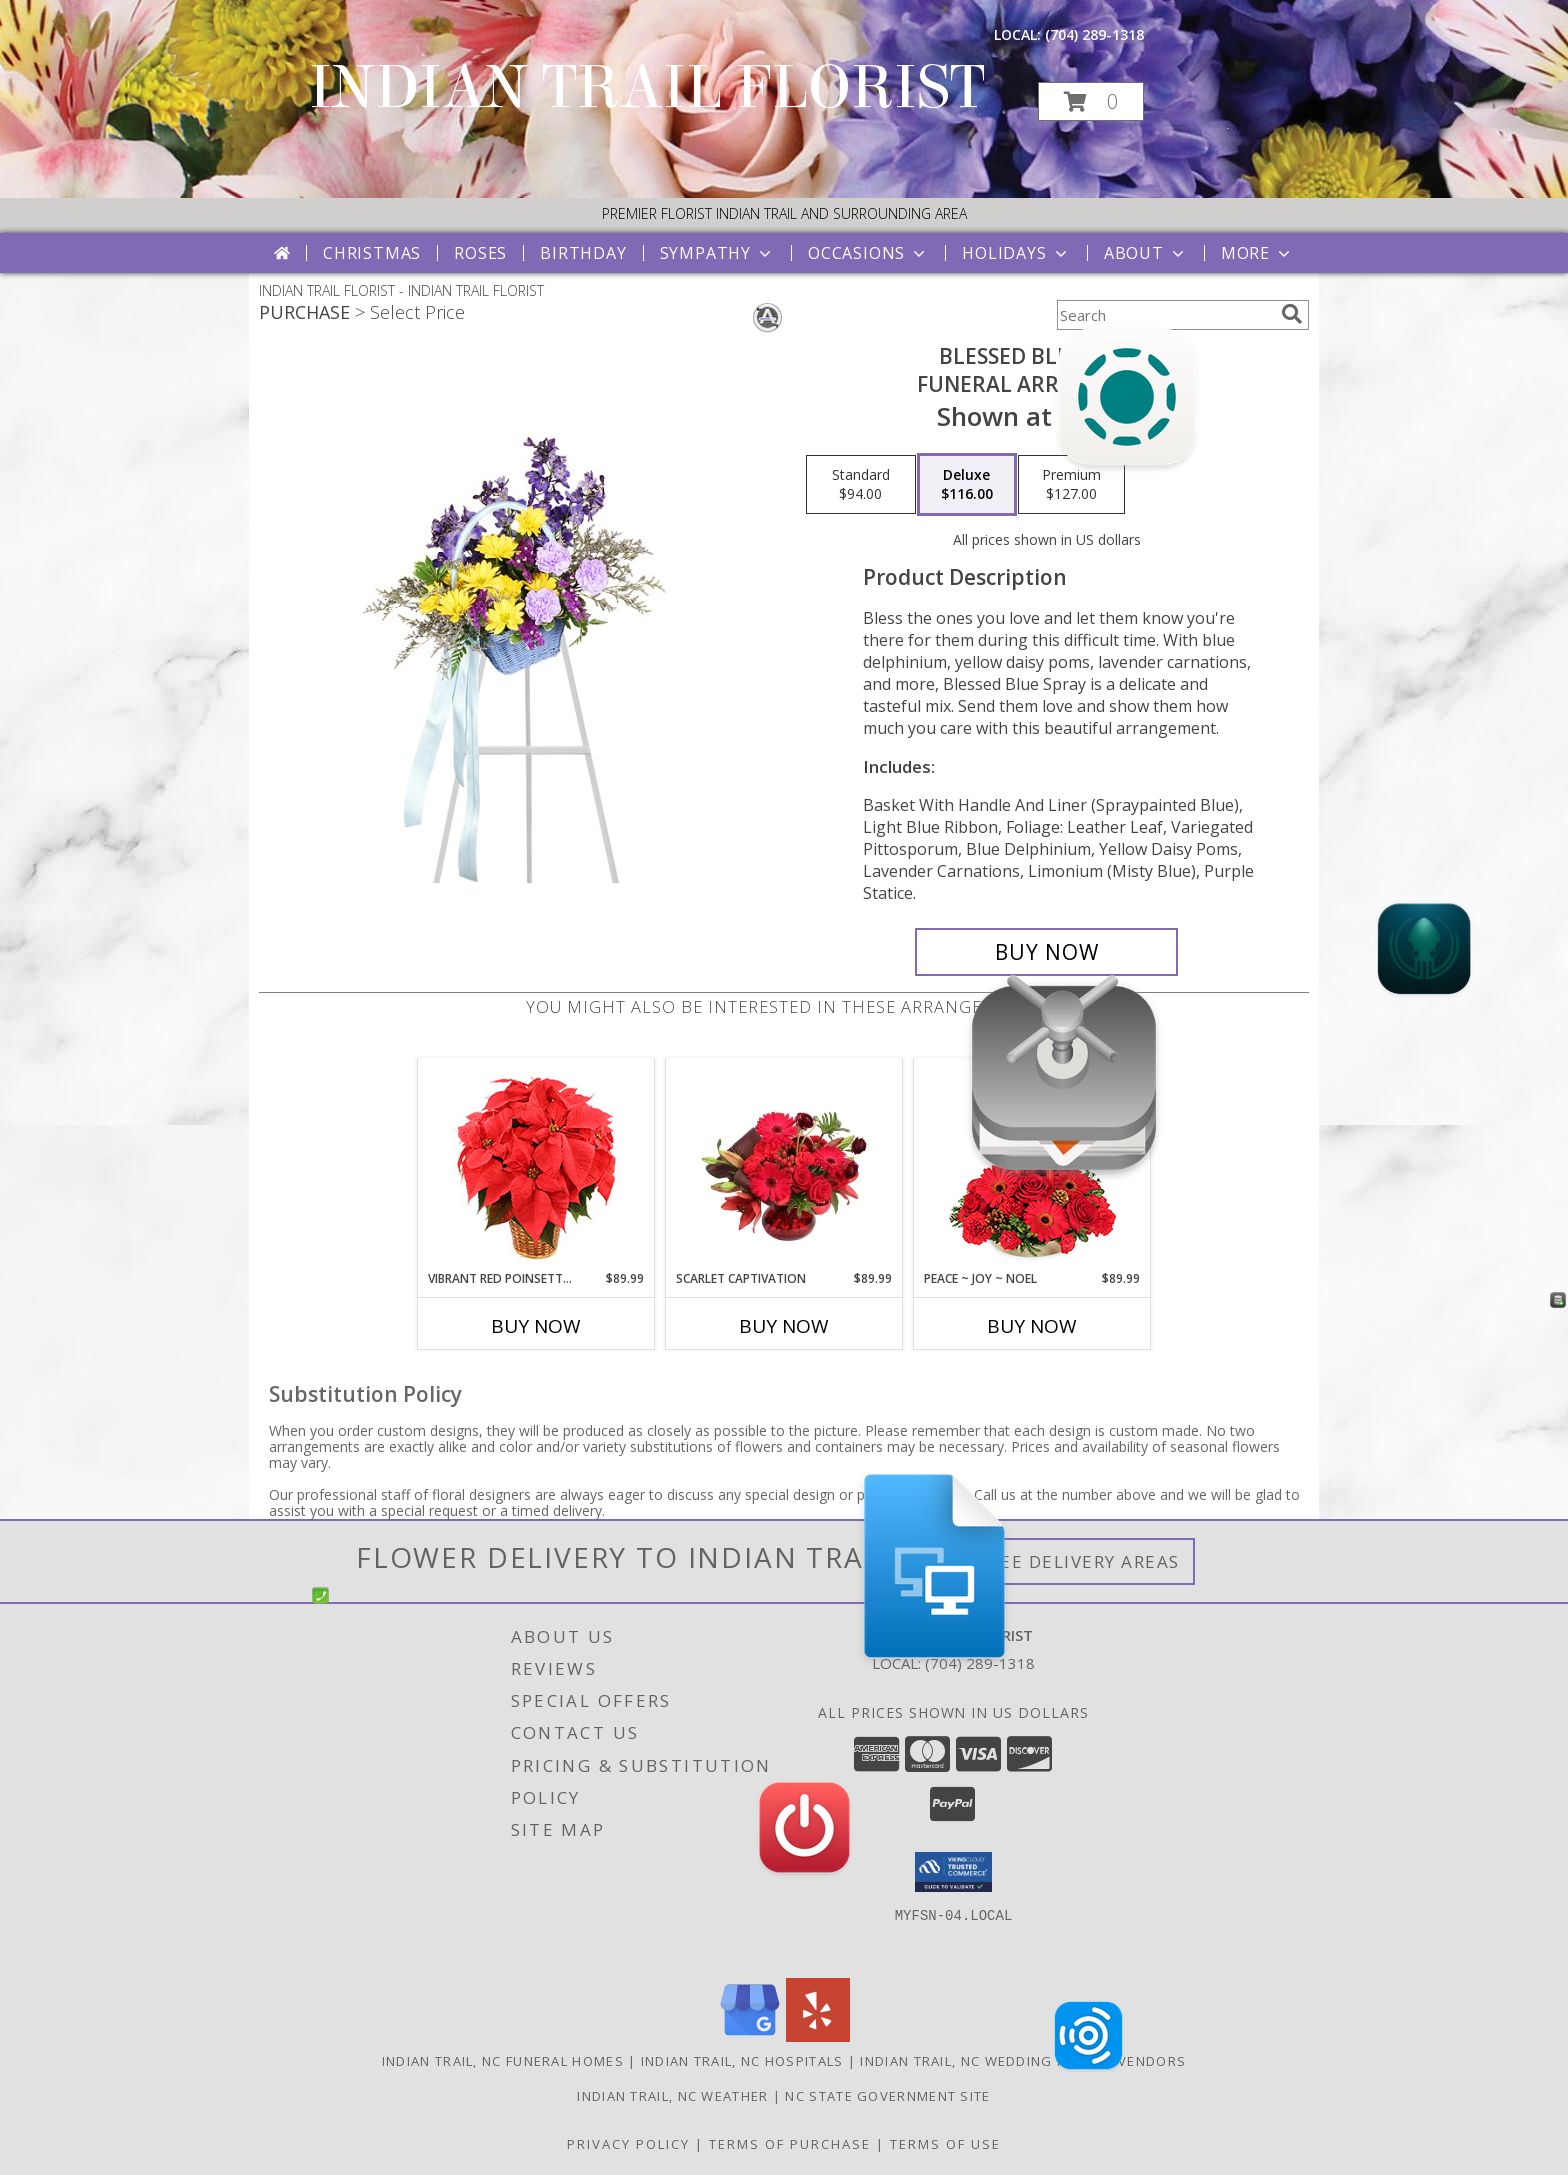  I want to click on open Curtail image compression app, so click(1064, 1078).